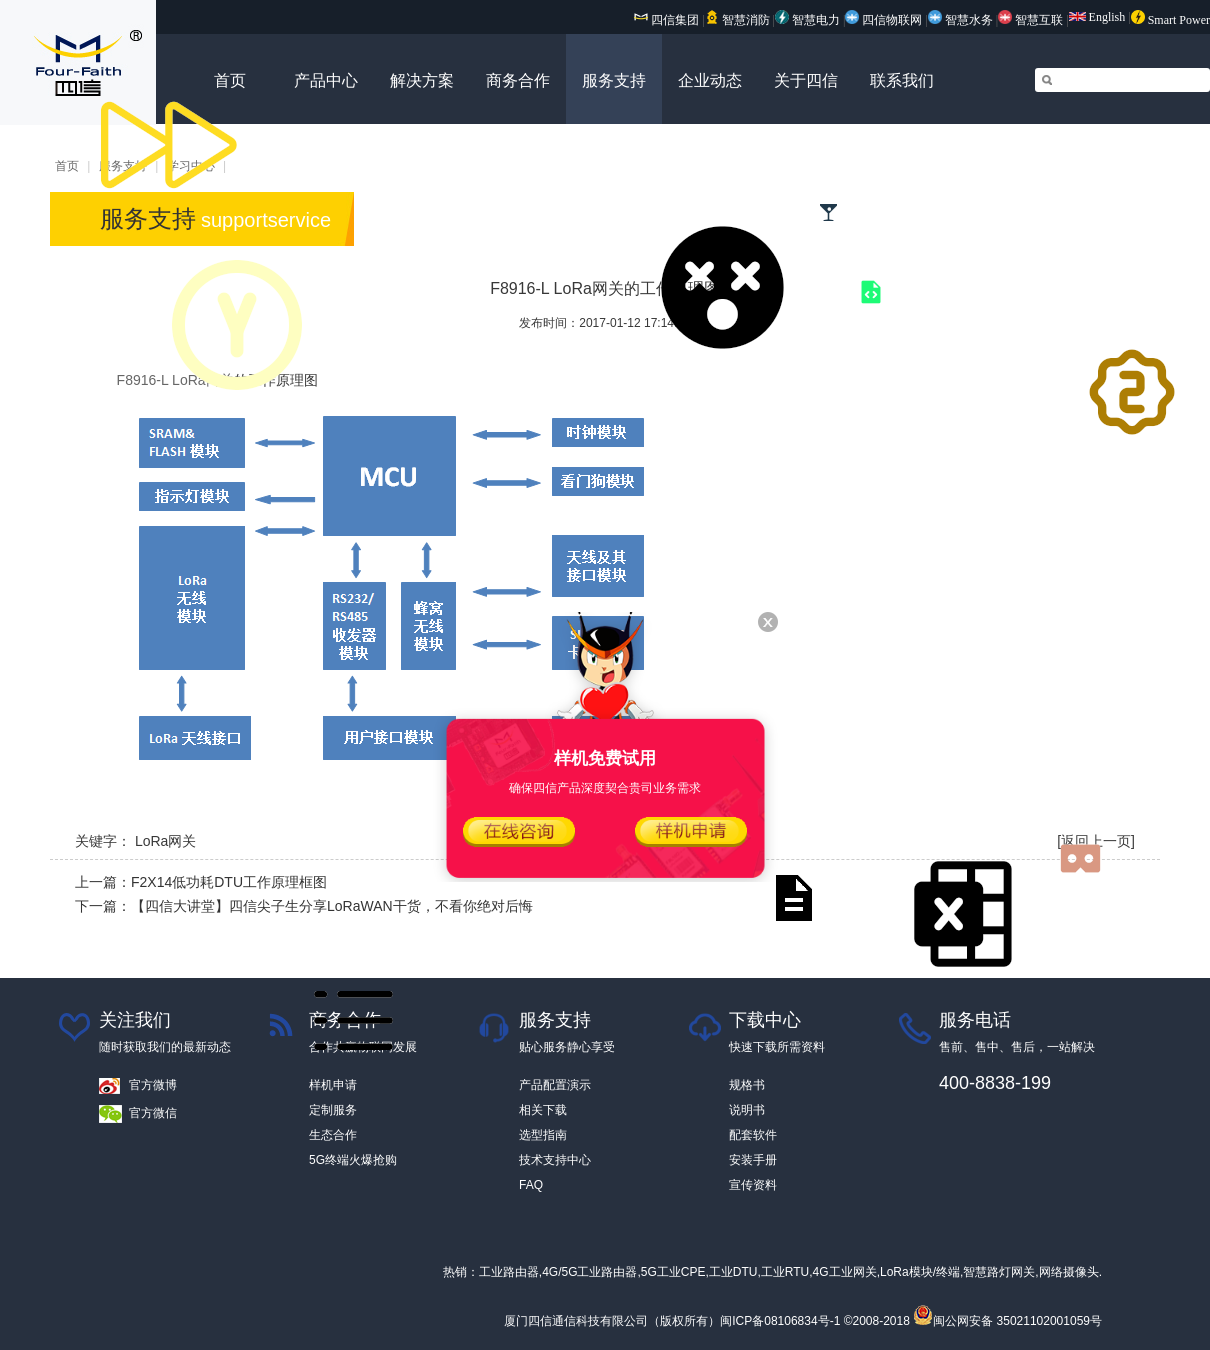 The height and width of the screenshot is (1350, 1210). Describe the element at coordinates (237, 325) in the screenshot. I see `indicates items or options starting with letter Y` at that location.